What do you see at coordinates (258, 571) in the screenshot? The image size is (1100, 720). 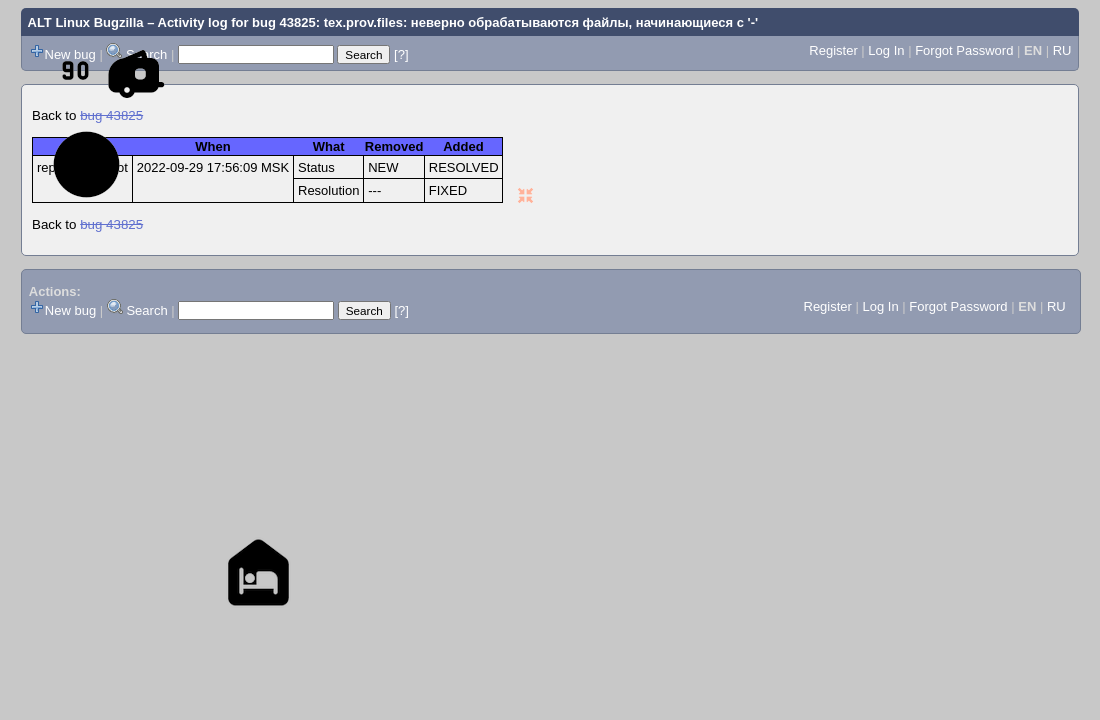 I see `find nearby overnight accommodations` at bounding box center [258, 571].